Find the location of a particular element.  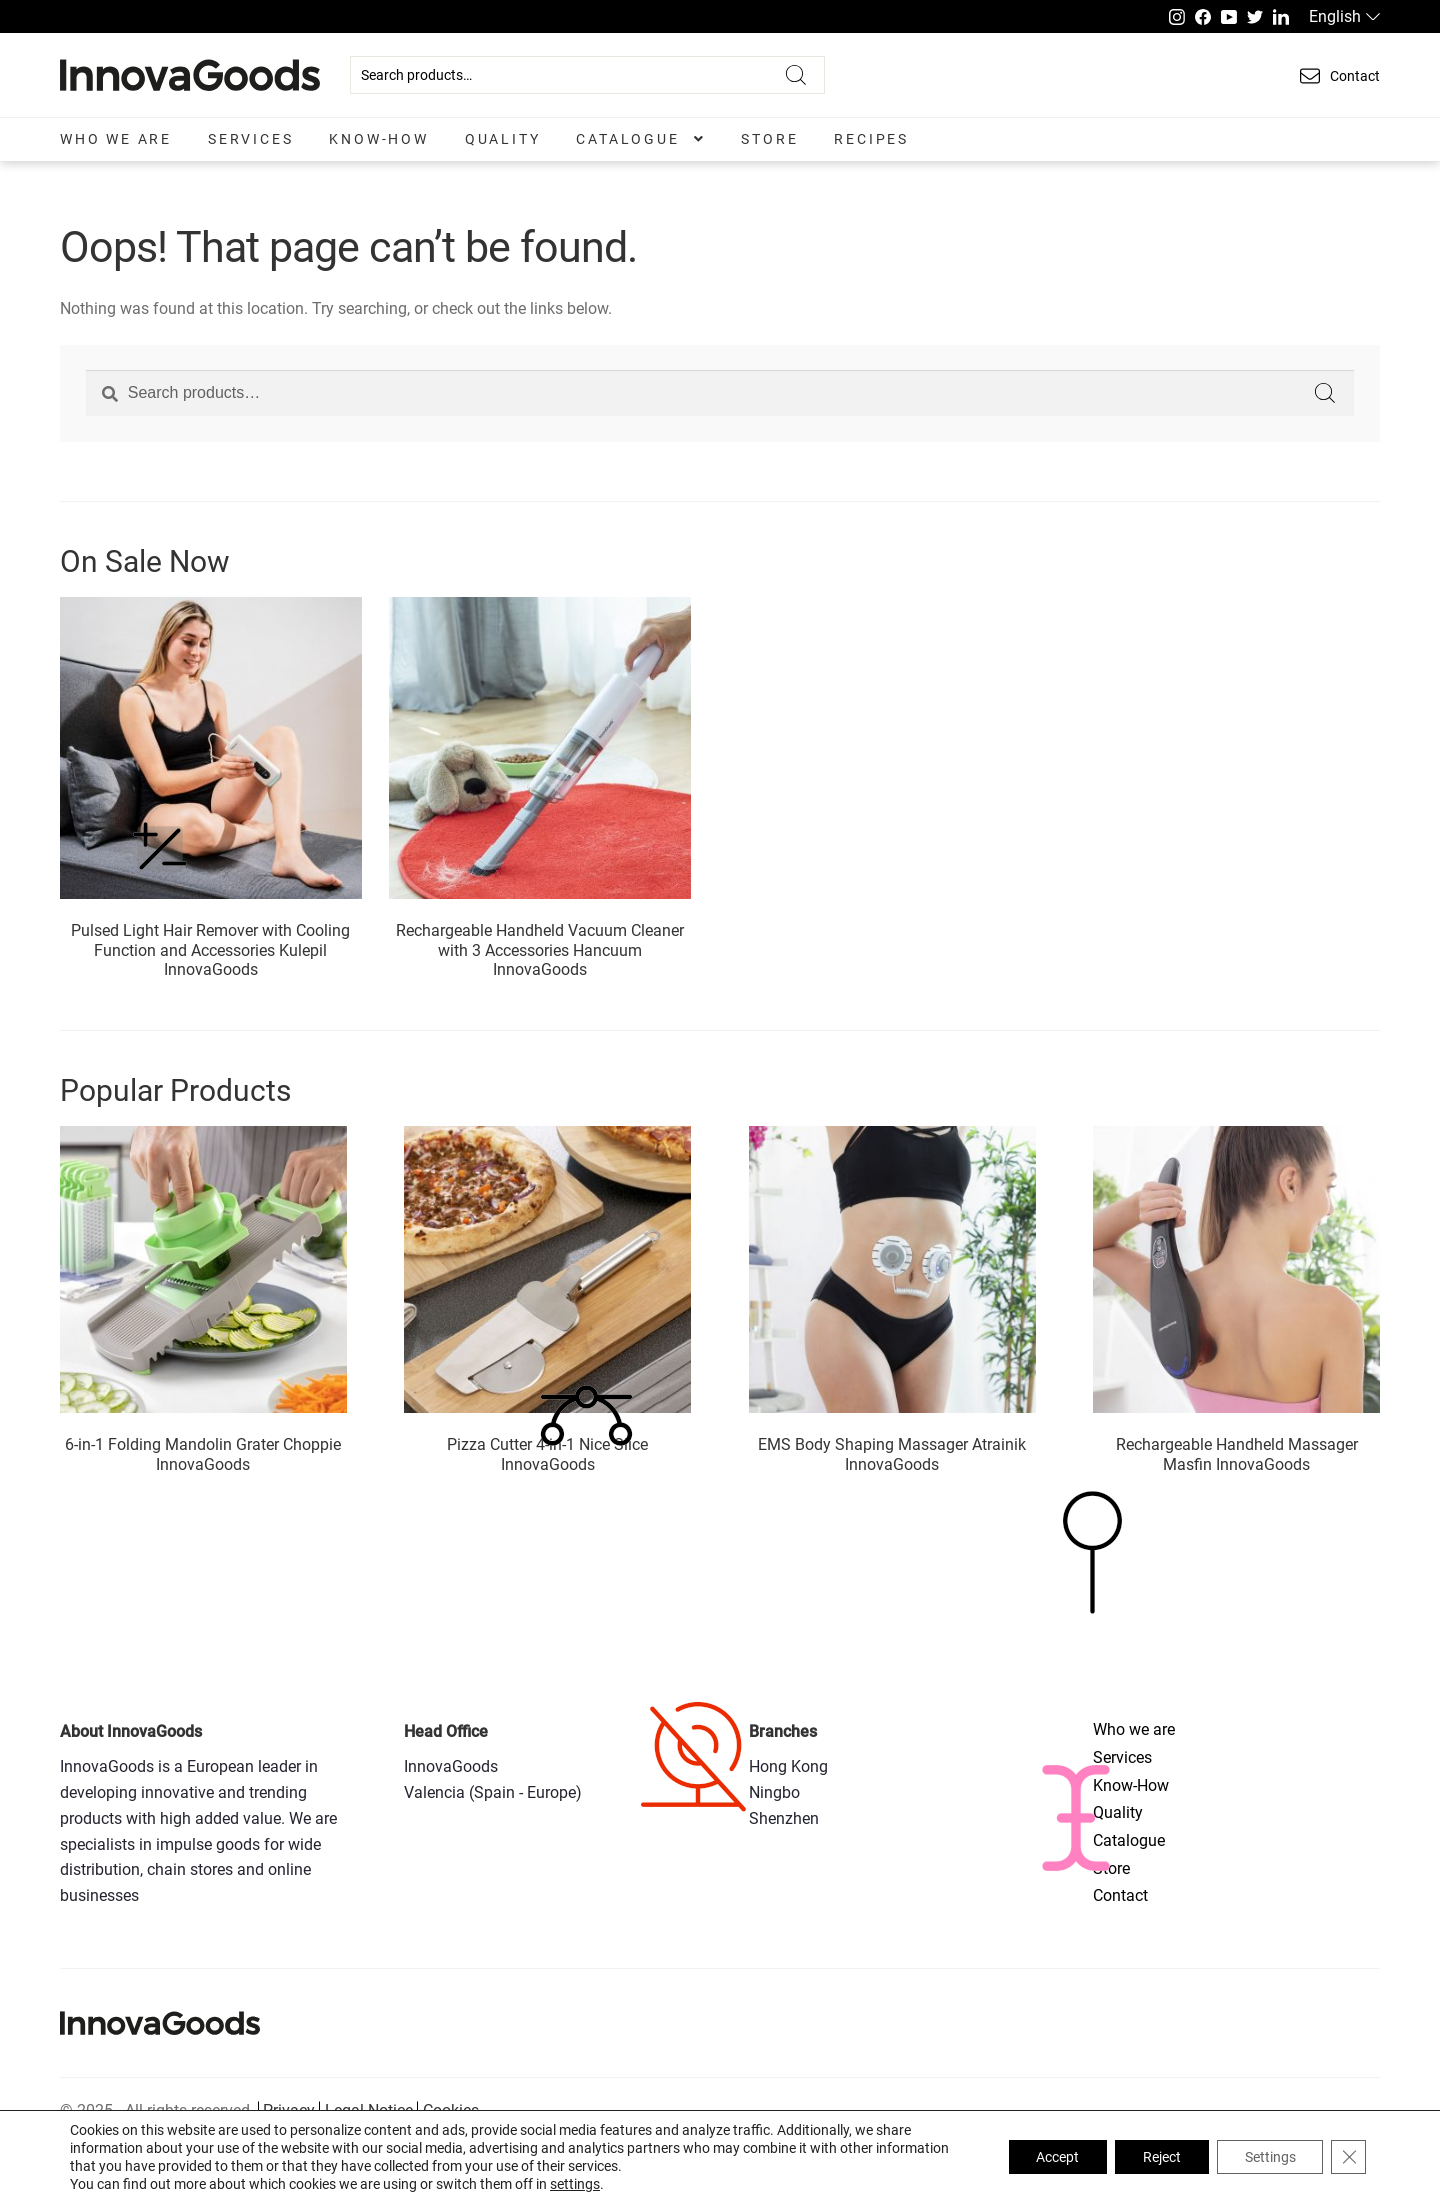

text input field is active is located at coordinates (1076, 1818).